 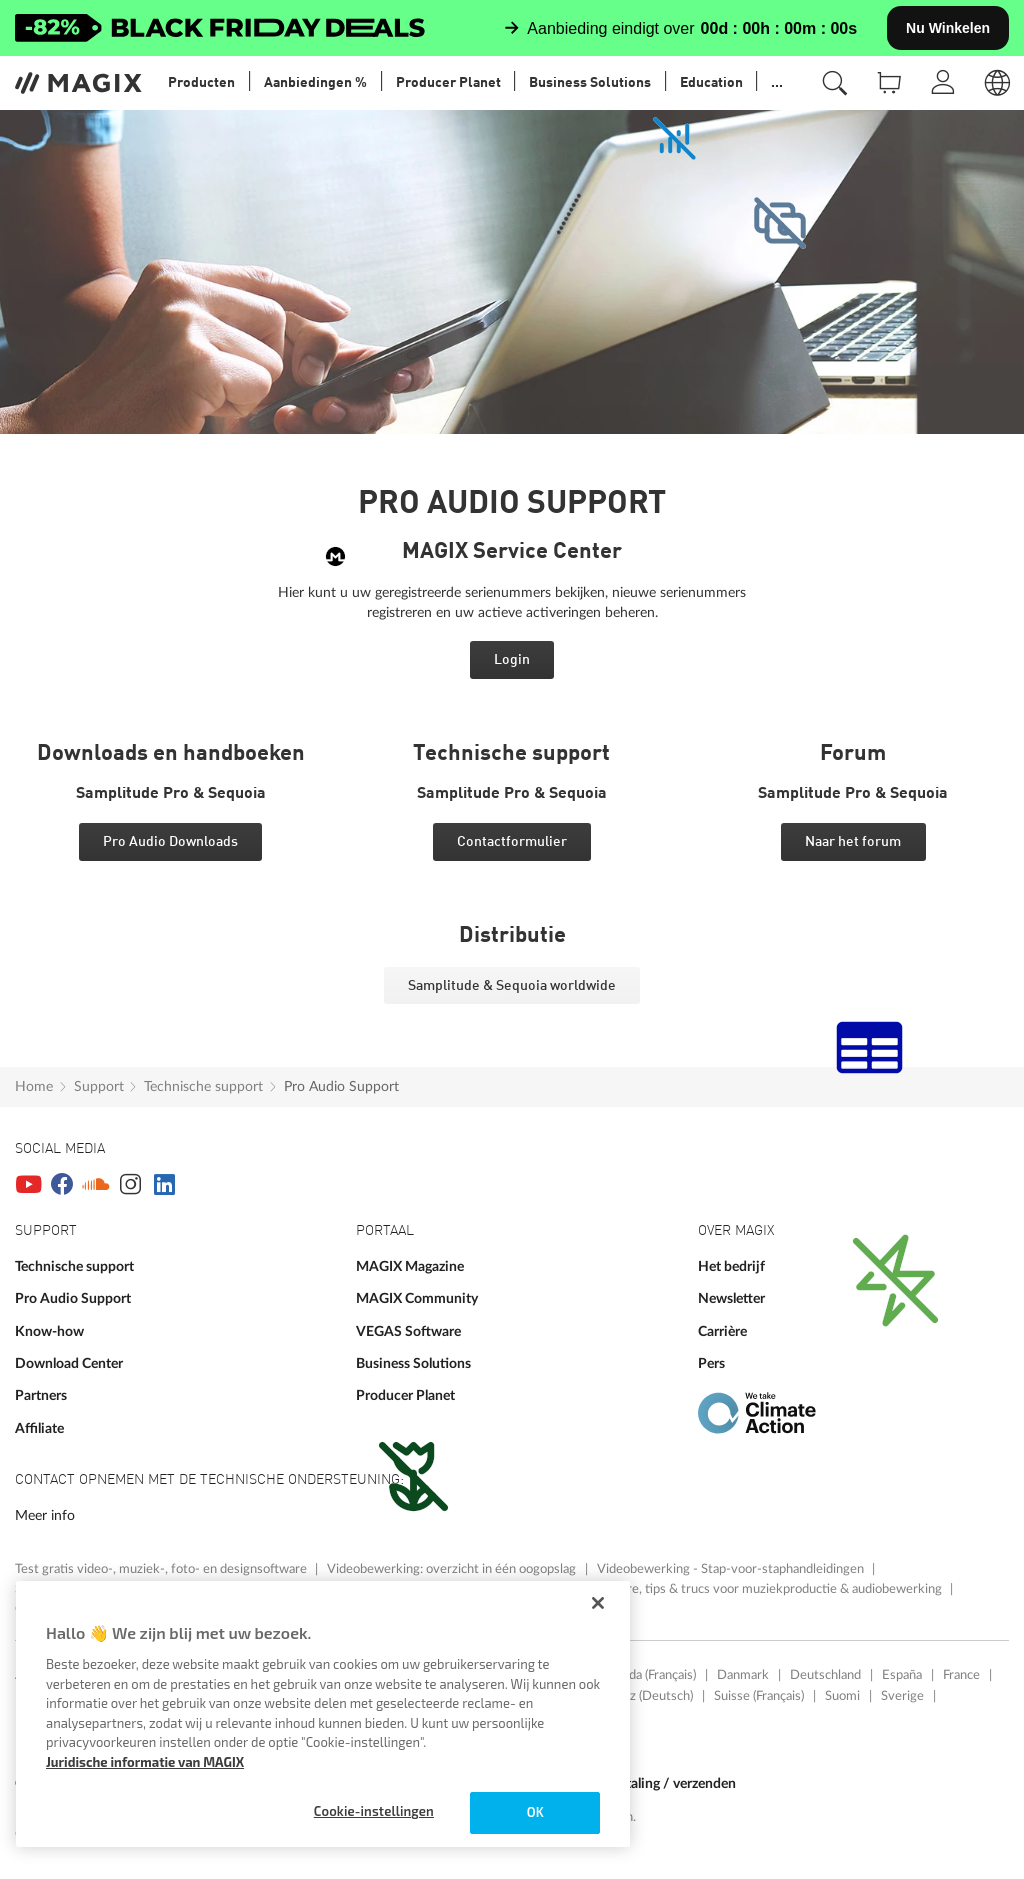 I want to click on indicates payment is unavailable or disabled, so click(x=780, y=223).